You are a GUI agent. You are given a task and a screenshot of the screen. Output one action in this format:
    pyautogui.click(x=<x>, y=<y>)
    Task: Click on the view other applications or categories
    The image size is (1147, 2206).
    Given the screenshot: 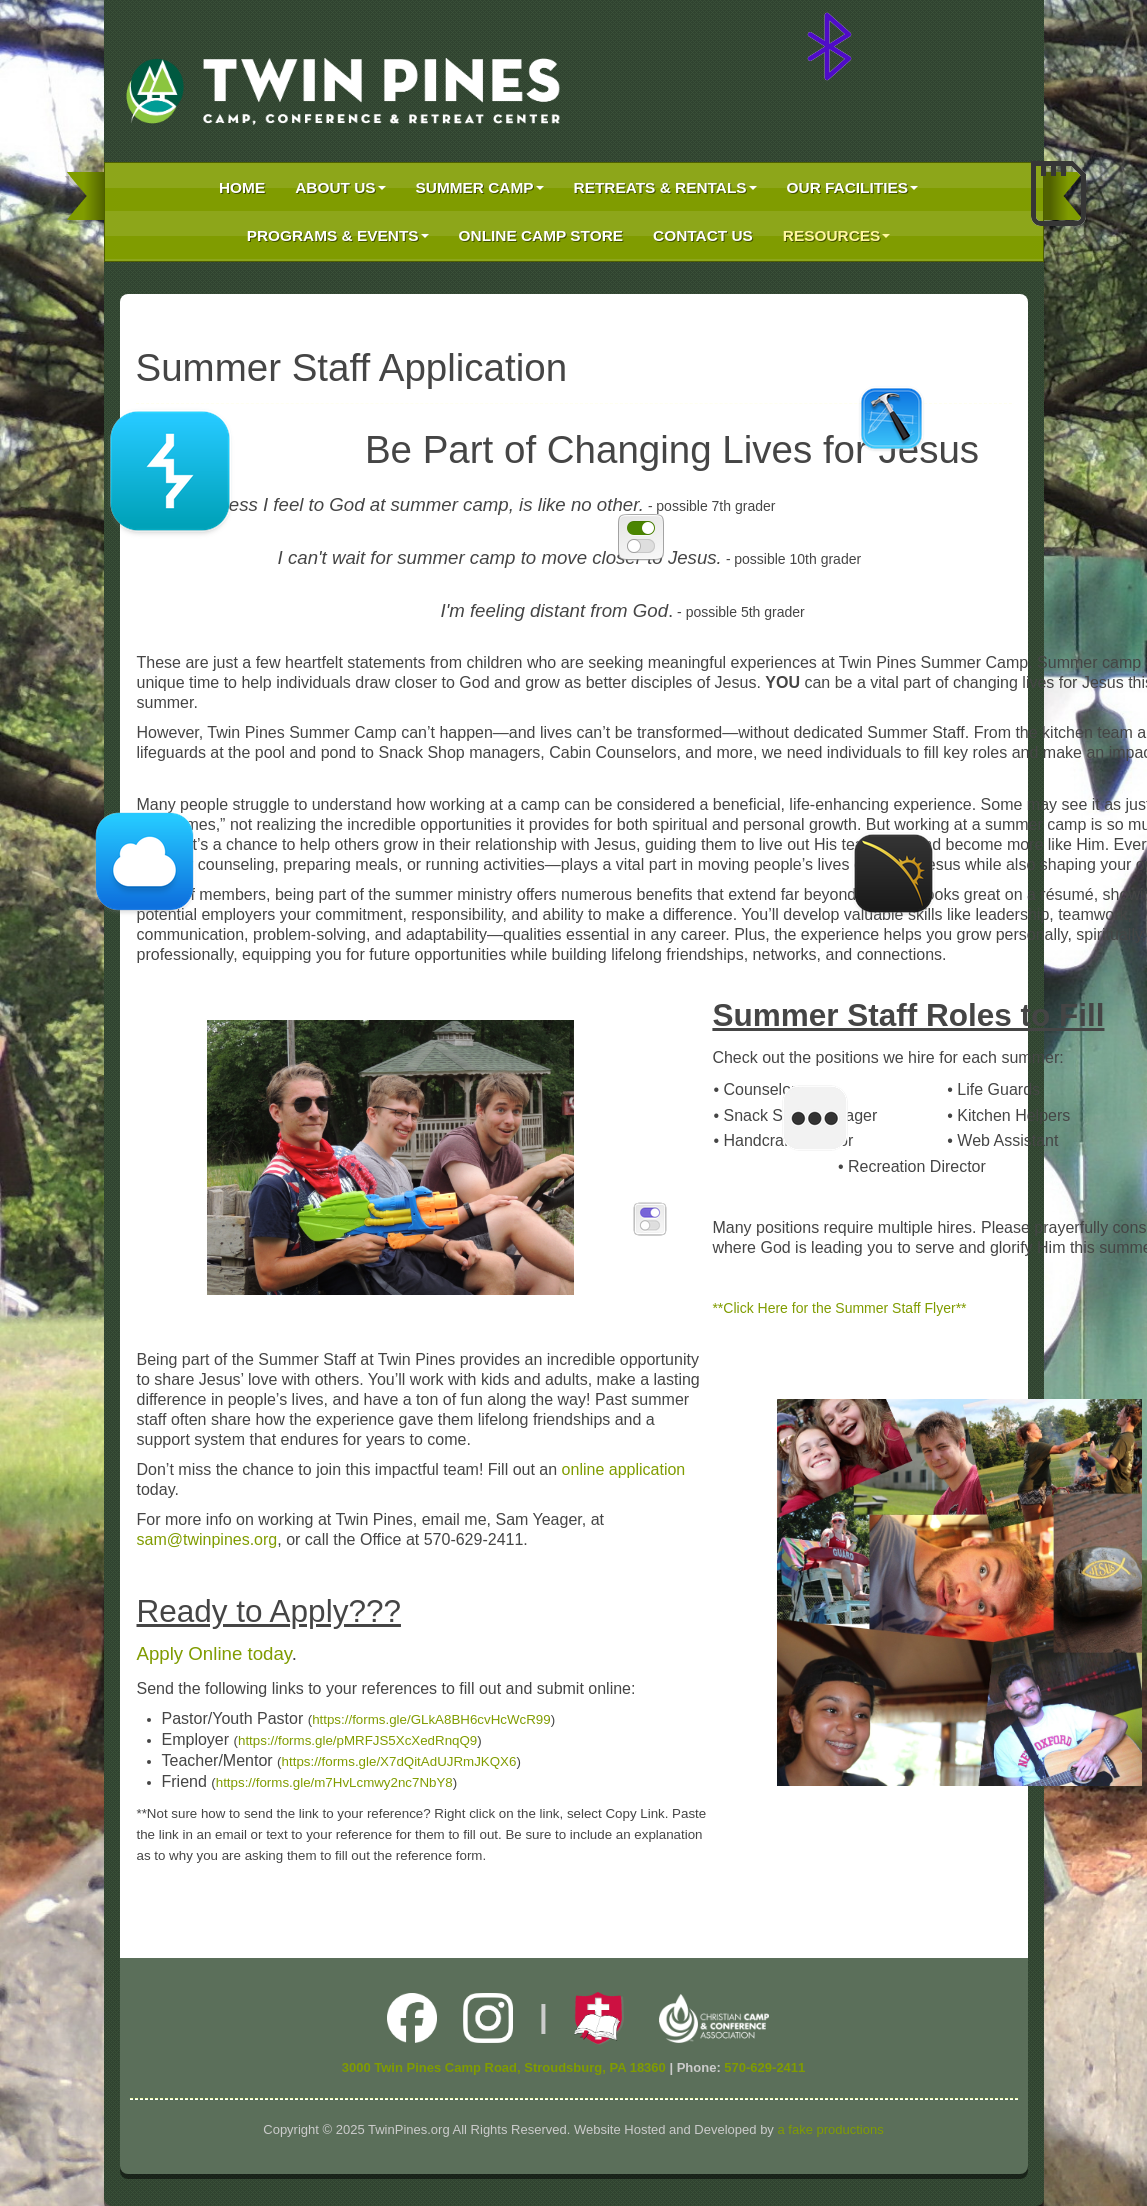 What is the action you would take?
    pyautogui.click(x=815, y=1118)
    